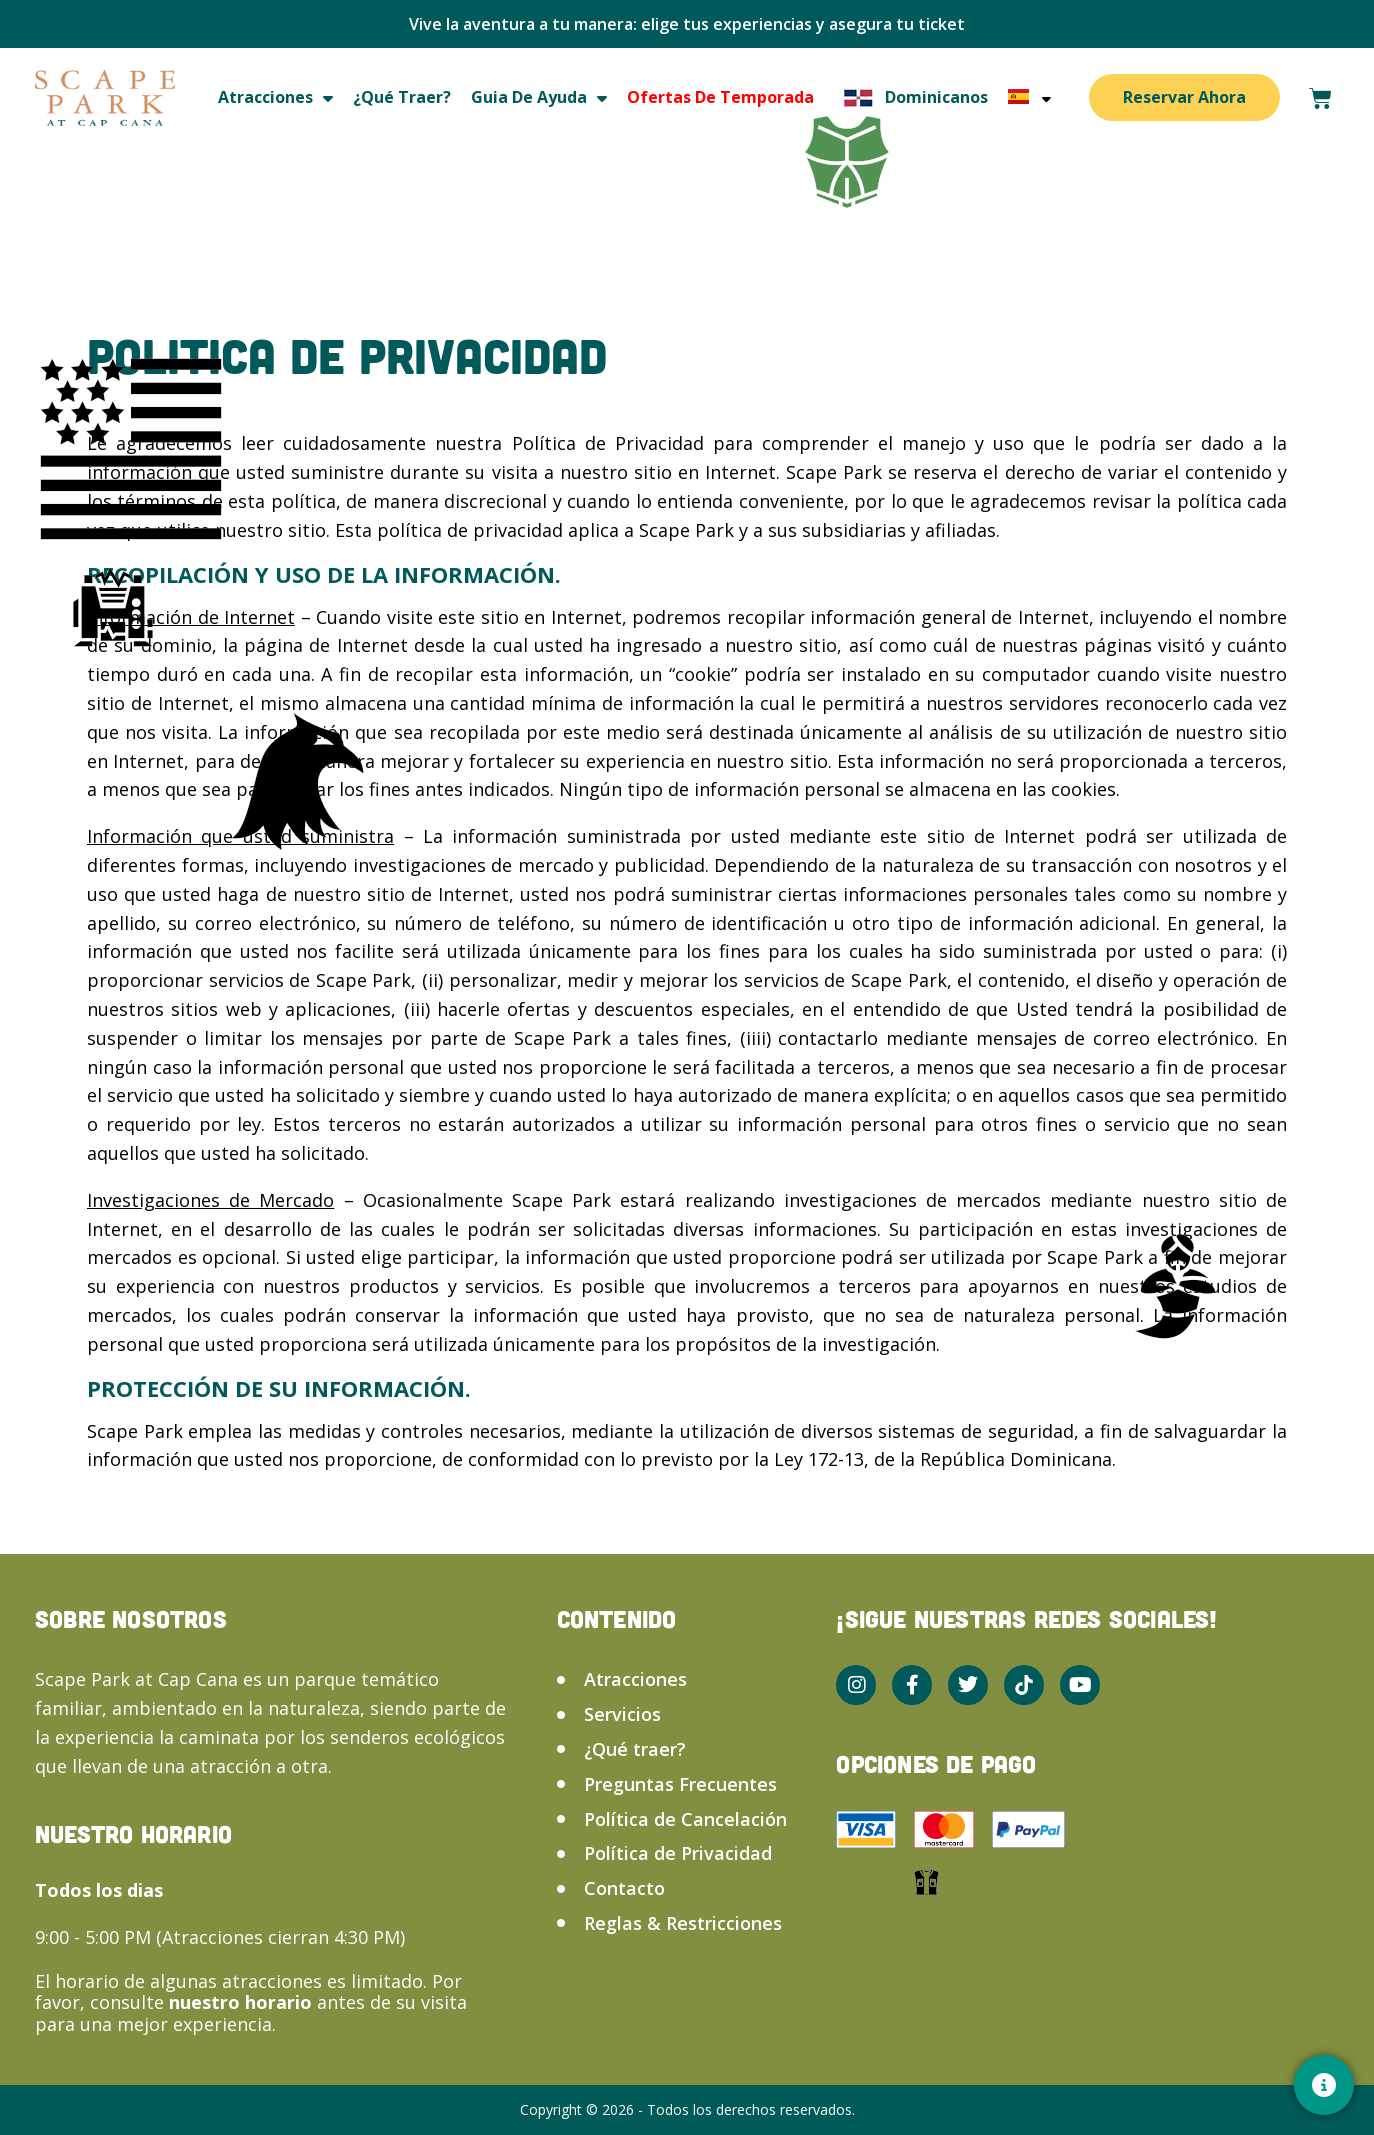 The height and width of the screenshot is (2135, 1374). What do you see at coordinates (926, 1881) in the screenshot?
I see `select sleeveless jacket for character outfit` at bounding box center [926, 1881].